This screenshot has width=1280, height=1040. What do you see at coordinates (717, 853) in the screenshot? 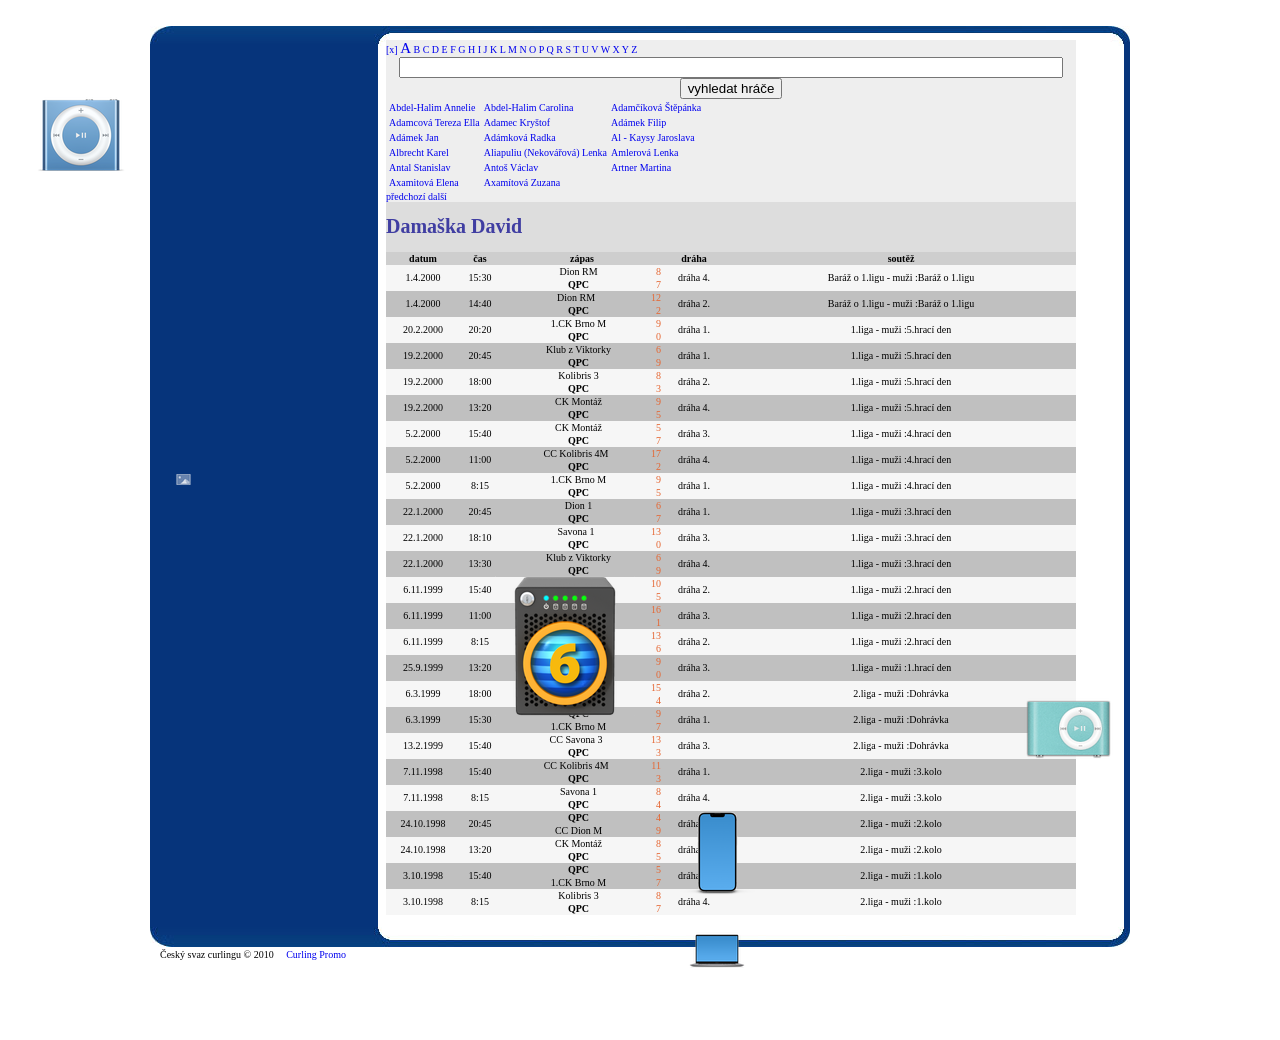
I see `iPhone 16e device icon` at bounding box center [717, 853].